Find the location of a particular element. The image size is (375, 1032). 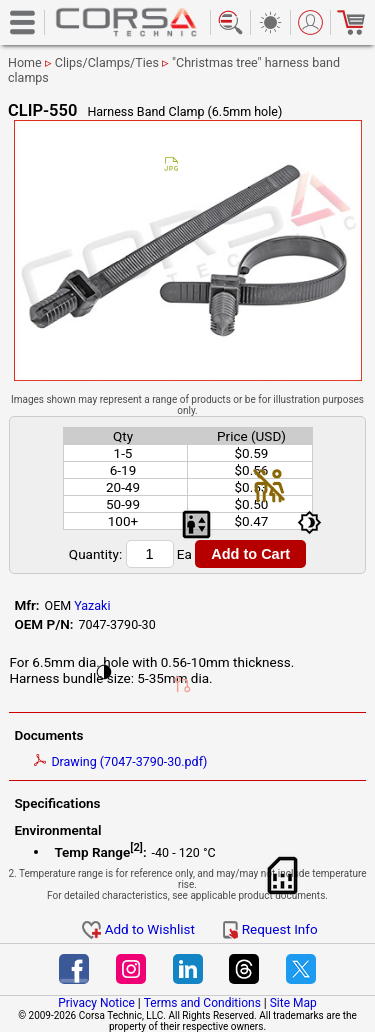

disable friends or social features is located at coordinates (269, 485).